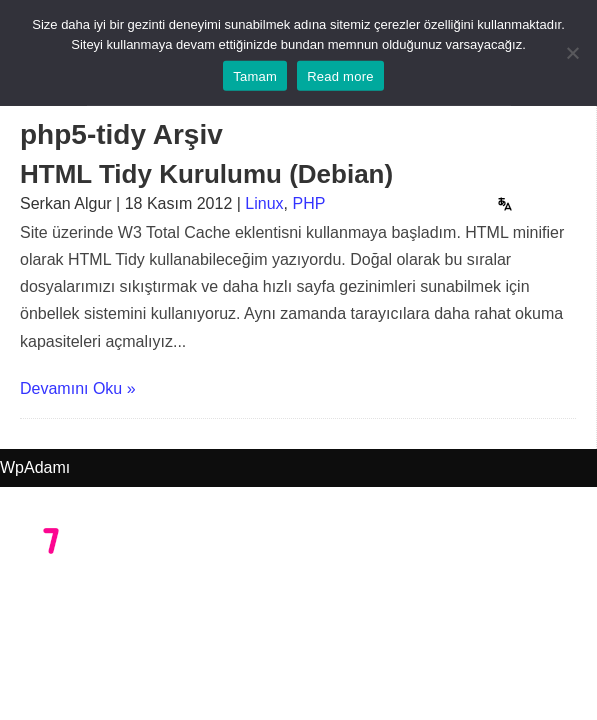 The width and height of the screenshot is (597, 720). What do you see at coordinates (505, 204) in the screenshot?
I see `switch to Japanese hiragana input` at bounding box center [505, 204].